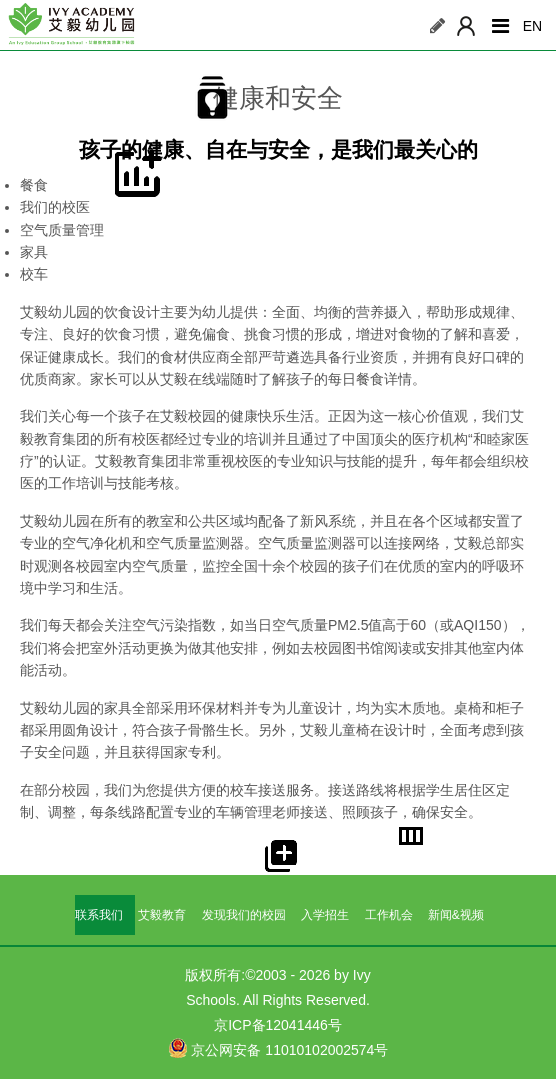 The height and width of the screenshot is (1079, 556). I want to click on add a new chart or graph, so click(137, 174).